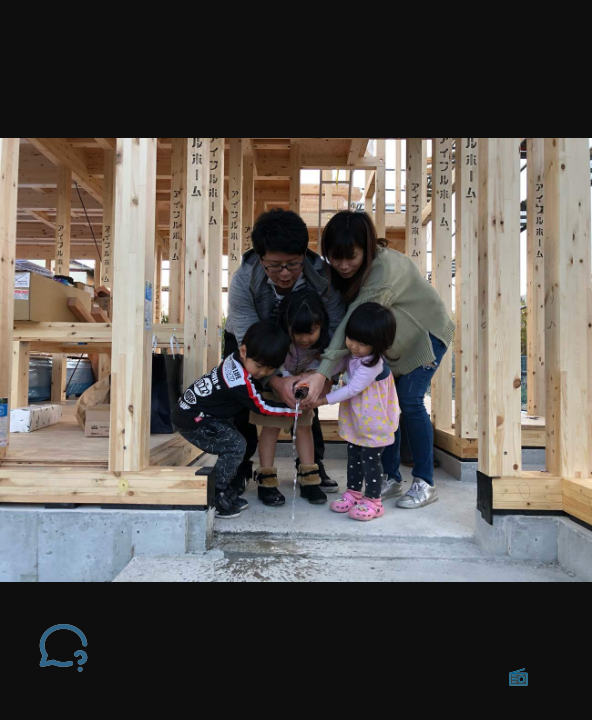 This screenshot has width=592, height=720. Describe the element at coordinates (518, 678) in the screenshot. I see `open radio or audio streaming` at that location.